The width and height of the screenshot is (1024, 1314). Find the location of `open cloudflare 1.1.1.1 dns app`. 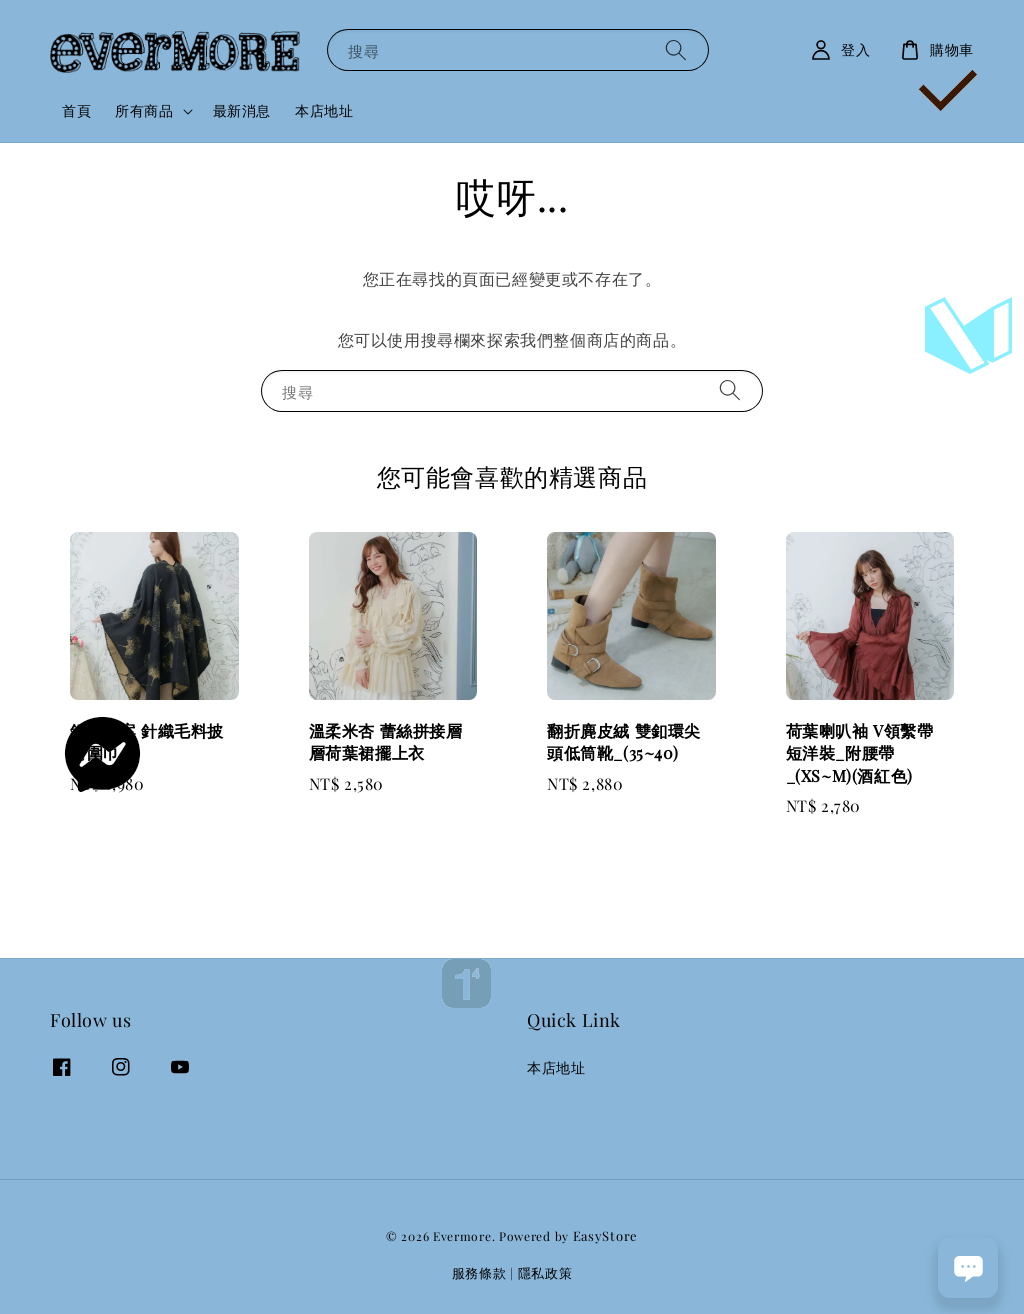

open cloudflare 1.1.1.1 dns app is located at coordinates (466, 983).